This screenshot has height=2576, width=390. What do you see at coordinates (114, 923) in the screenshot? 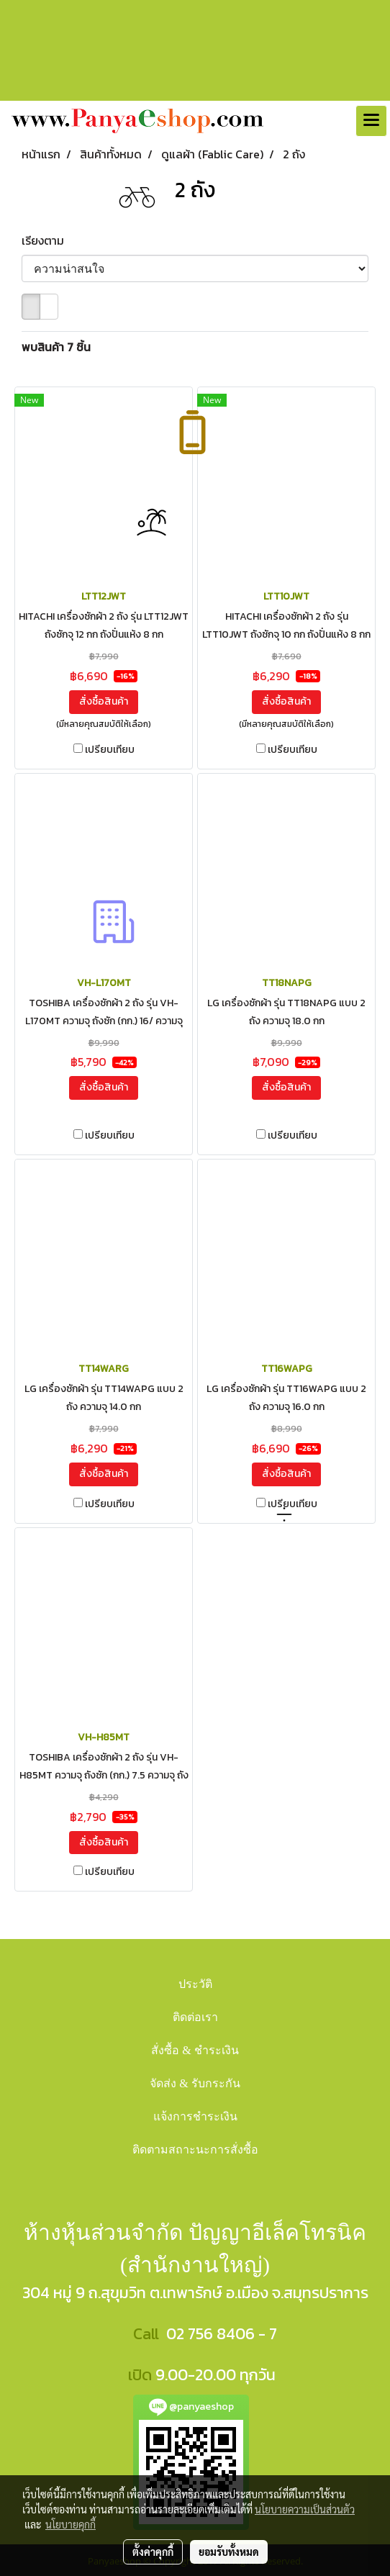
I see `view organization or team settings` at bounding box center [114, 923].